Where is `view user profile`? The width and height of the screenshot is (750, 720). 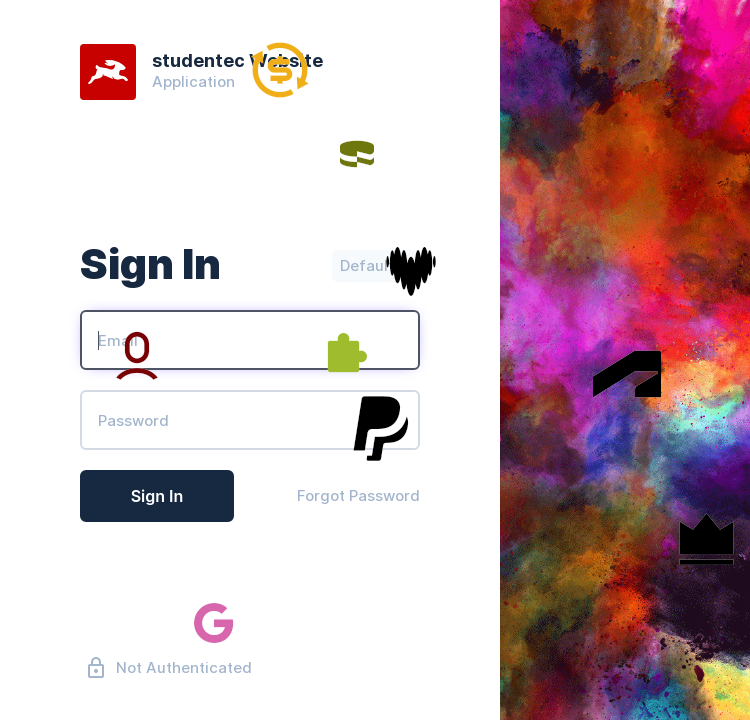 view user profile is located at coordinates (137, 356).